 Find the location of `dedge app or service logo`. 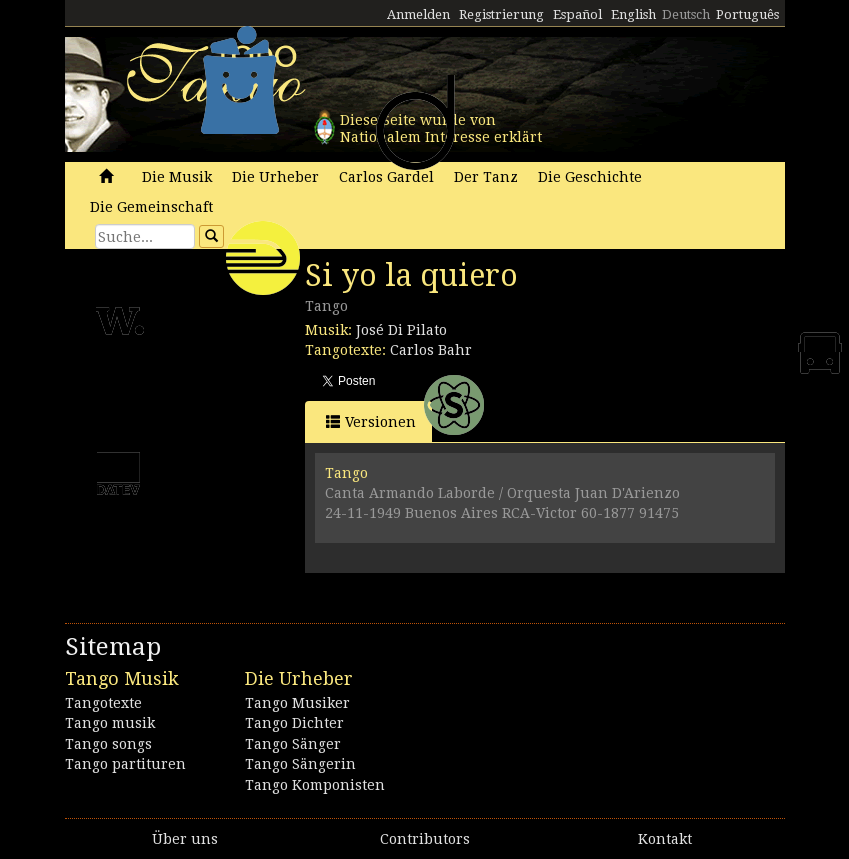

dedge app or service logo is located at coordinates (415, 122).